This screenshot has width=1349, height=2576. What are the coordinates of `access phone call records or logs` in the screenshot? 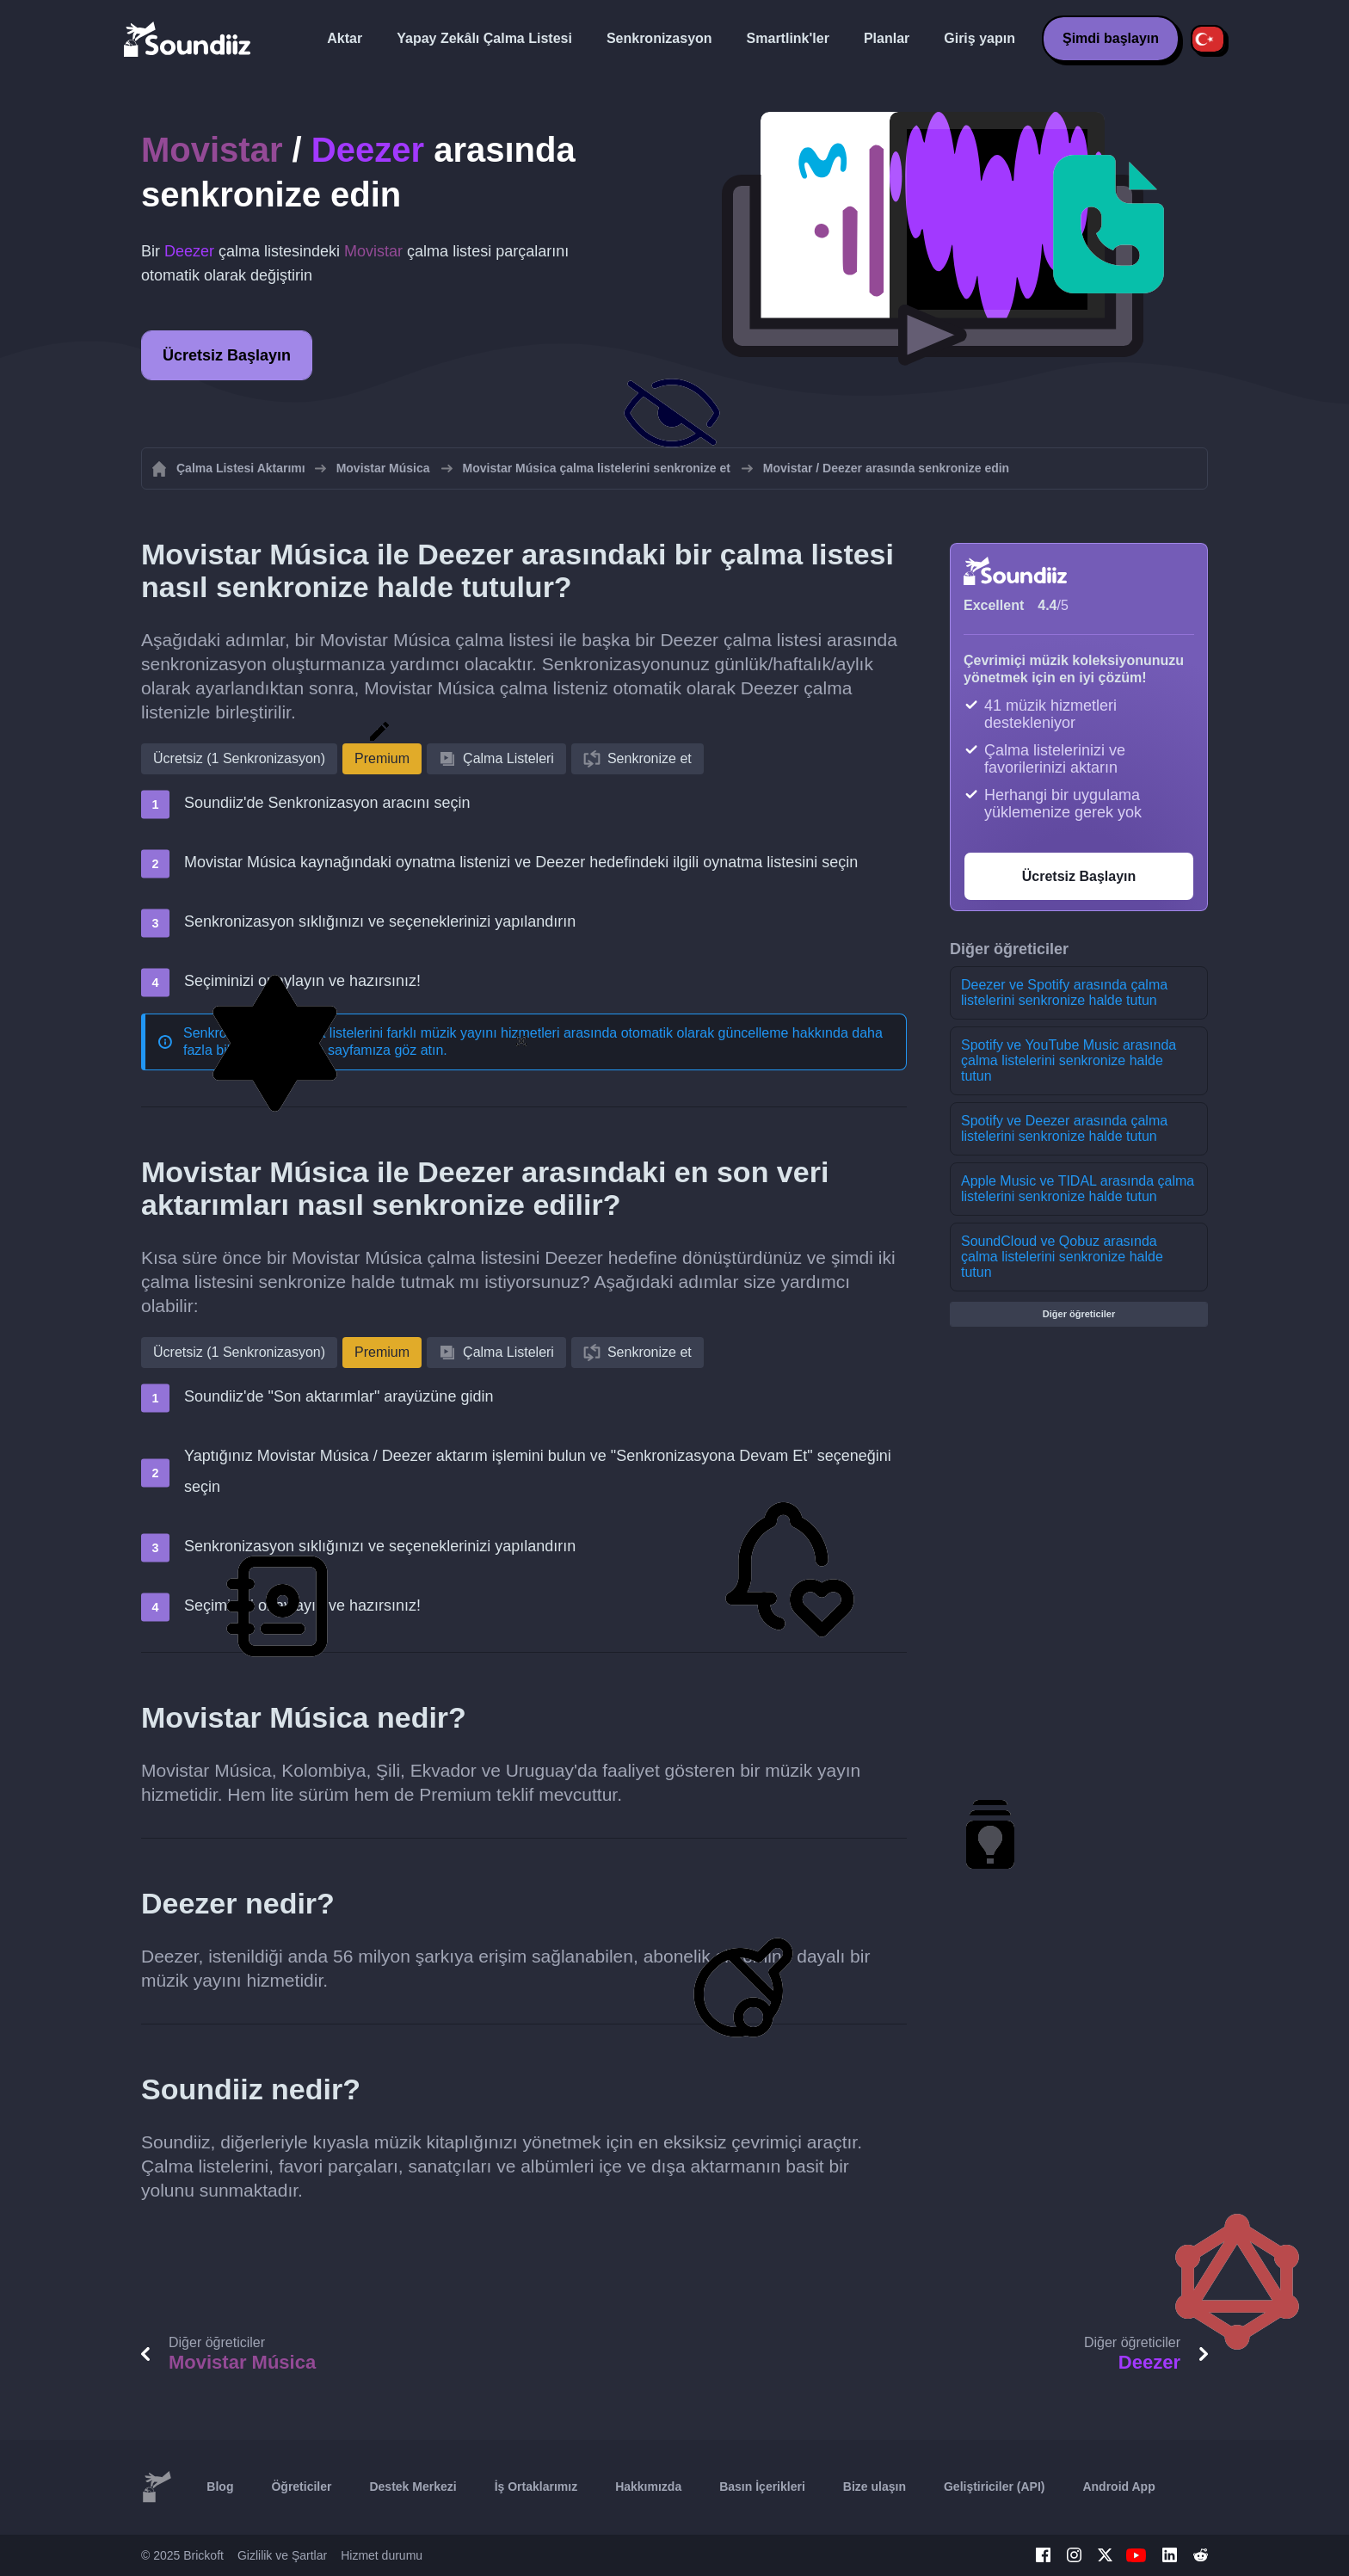 It's located at (1108, 224).